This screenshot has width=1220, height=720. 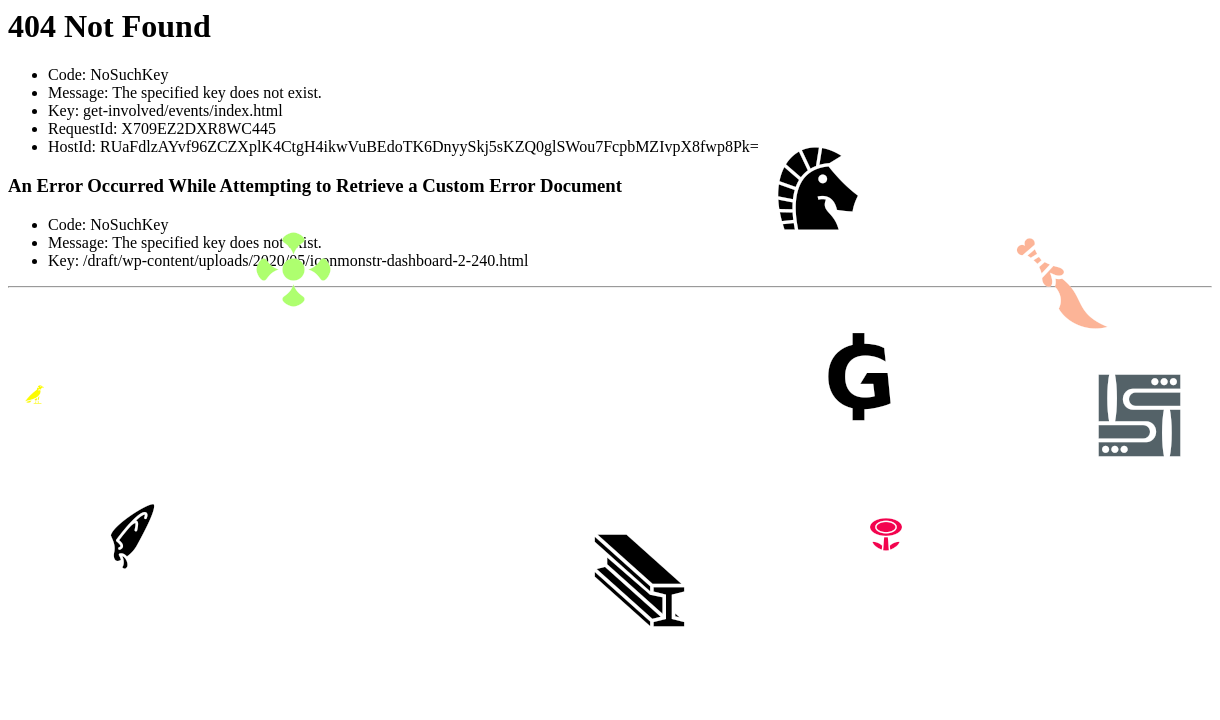 I want to click on egyptian-themed game element or character, so click(x=34, y=394).